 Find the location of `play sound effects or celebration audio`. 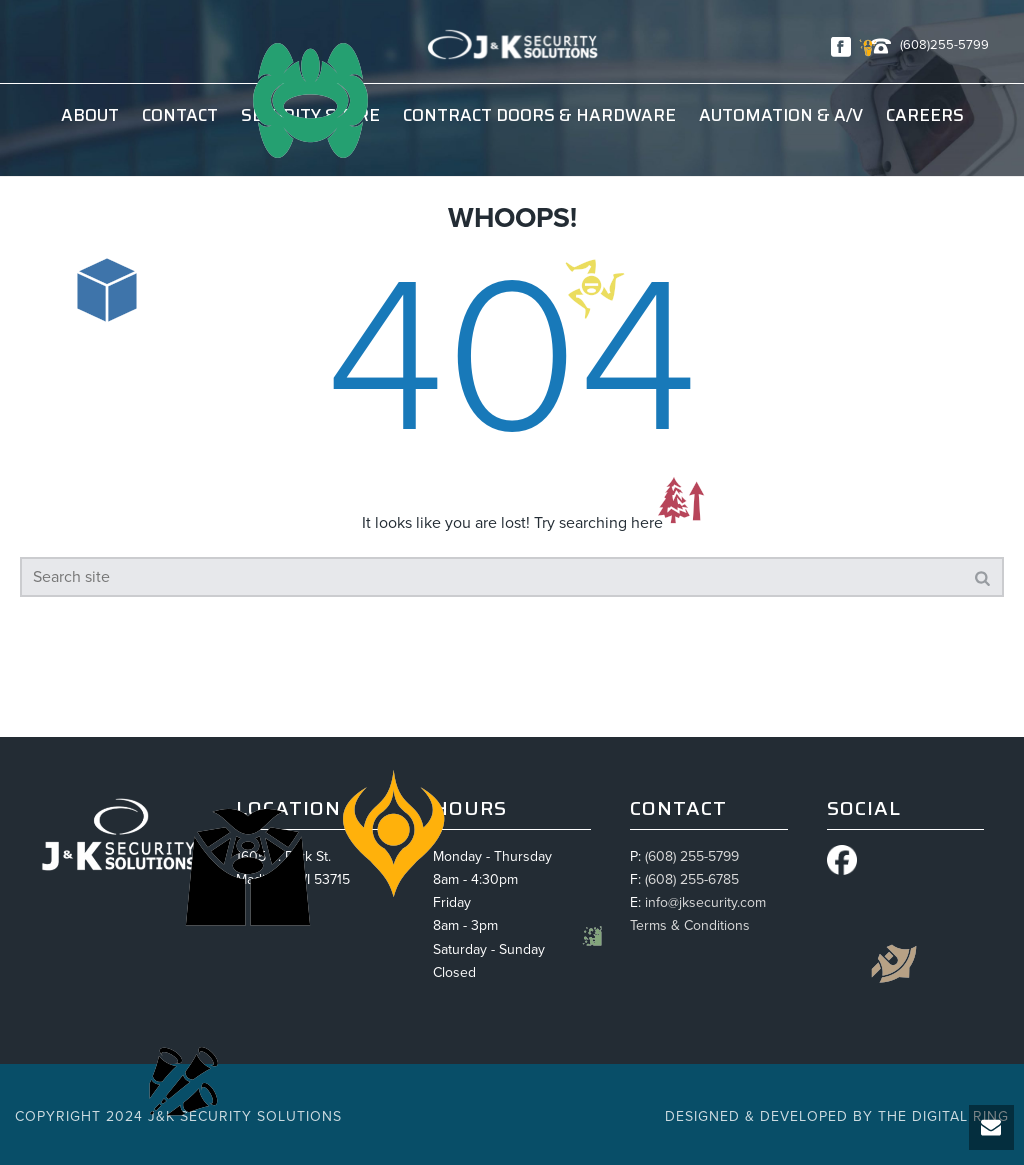

play sound effects or celebration audio is located at coordinates (184, 1081).